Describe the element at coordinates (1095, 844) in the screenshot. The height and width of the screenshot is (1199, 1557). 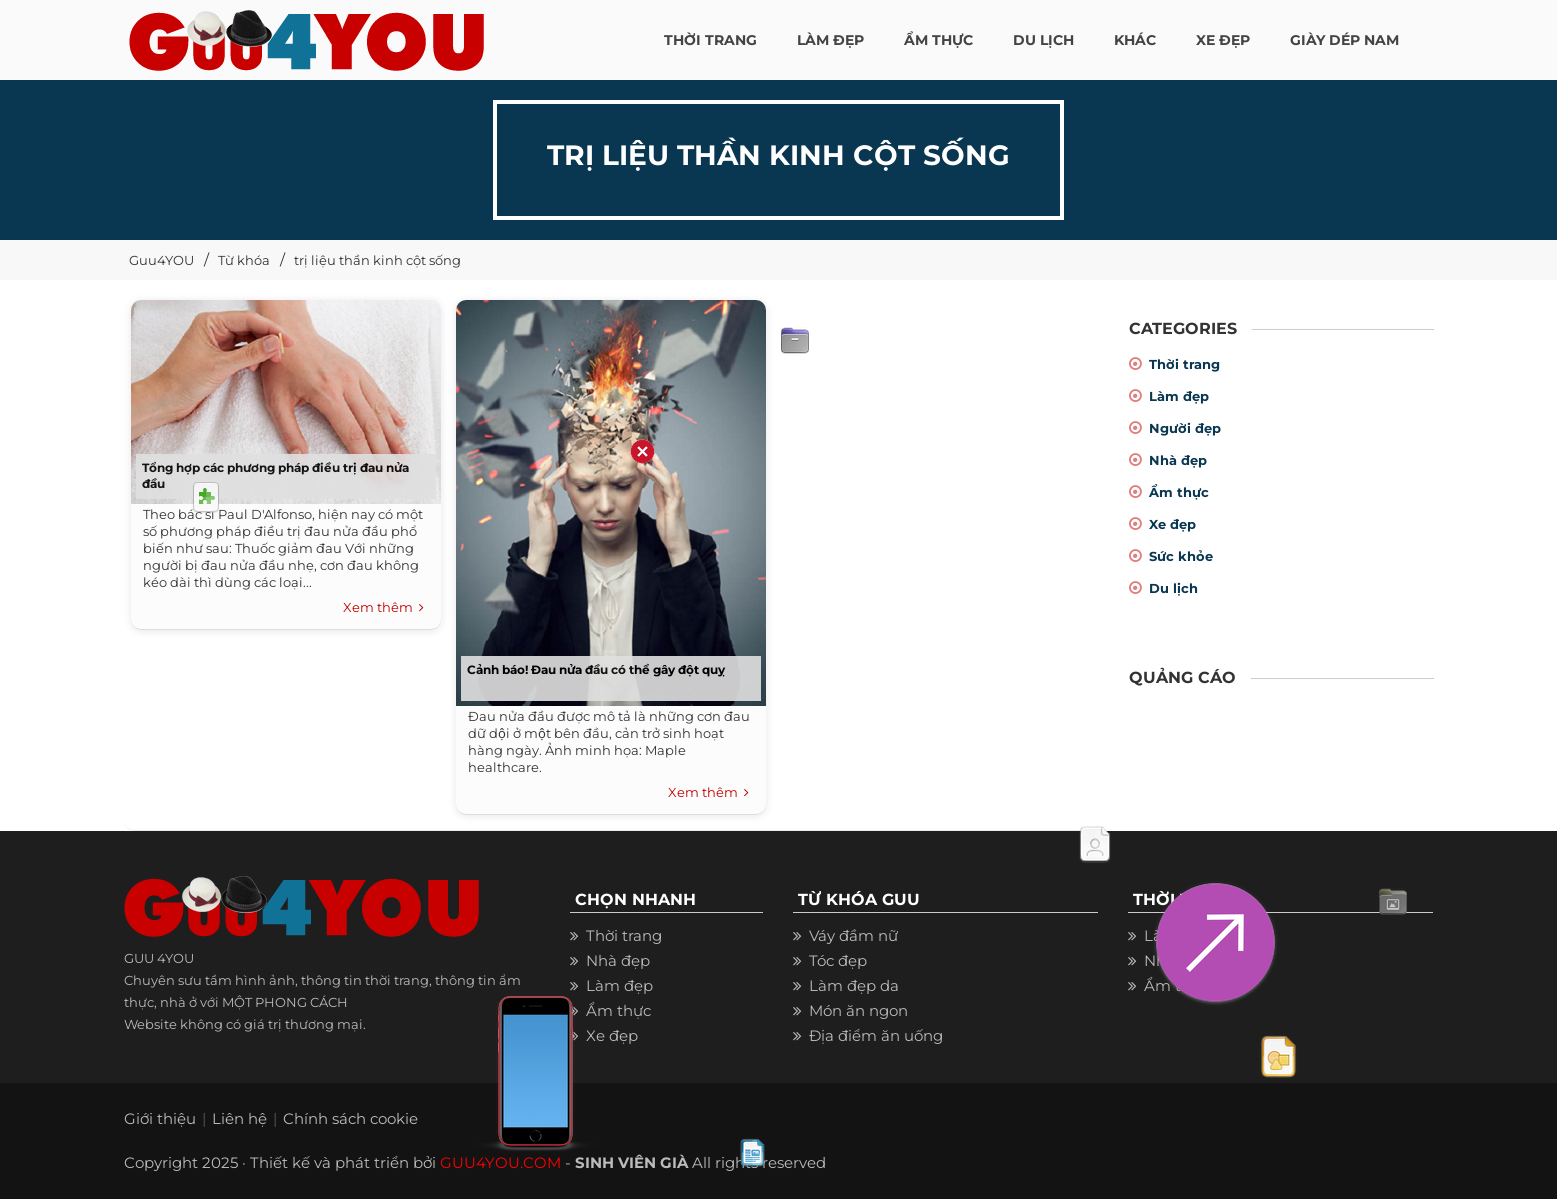
I see `view document author information` at that location.